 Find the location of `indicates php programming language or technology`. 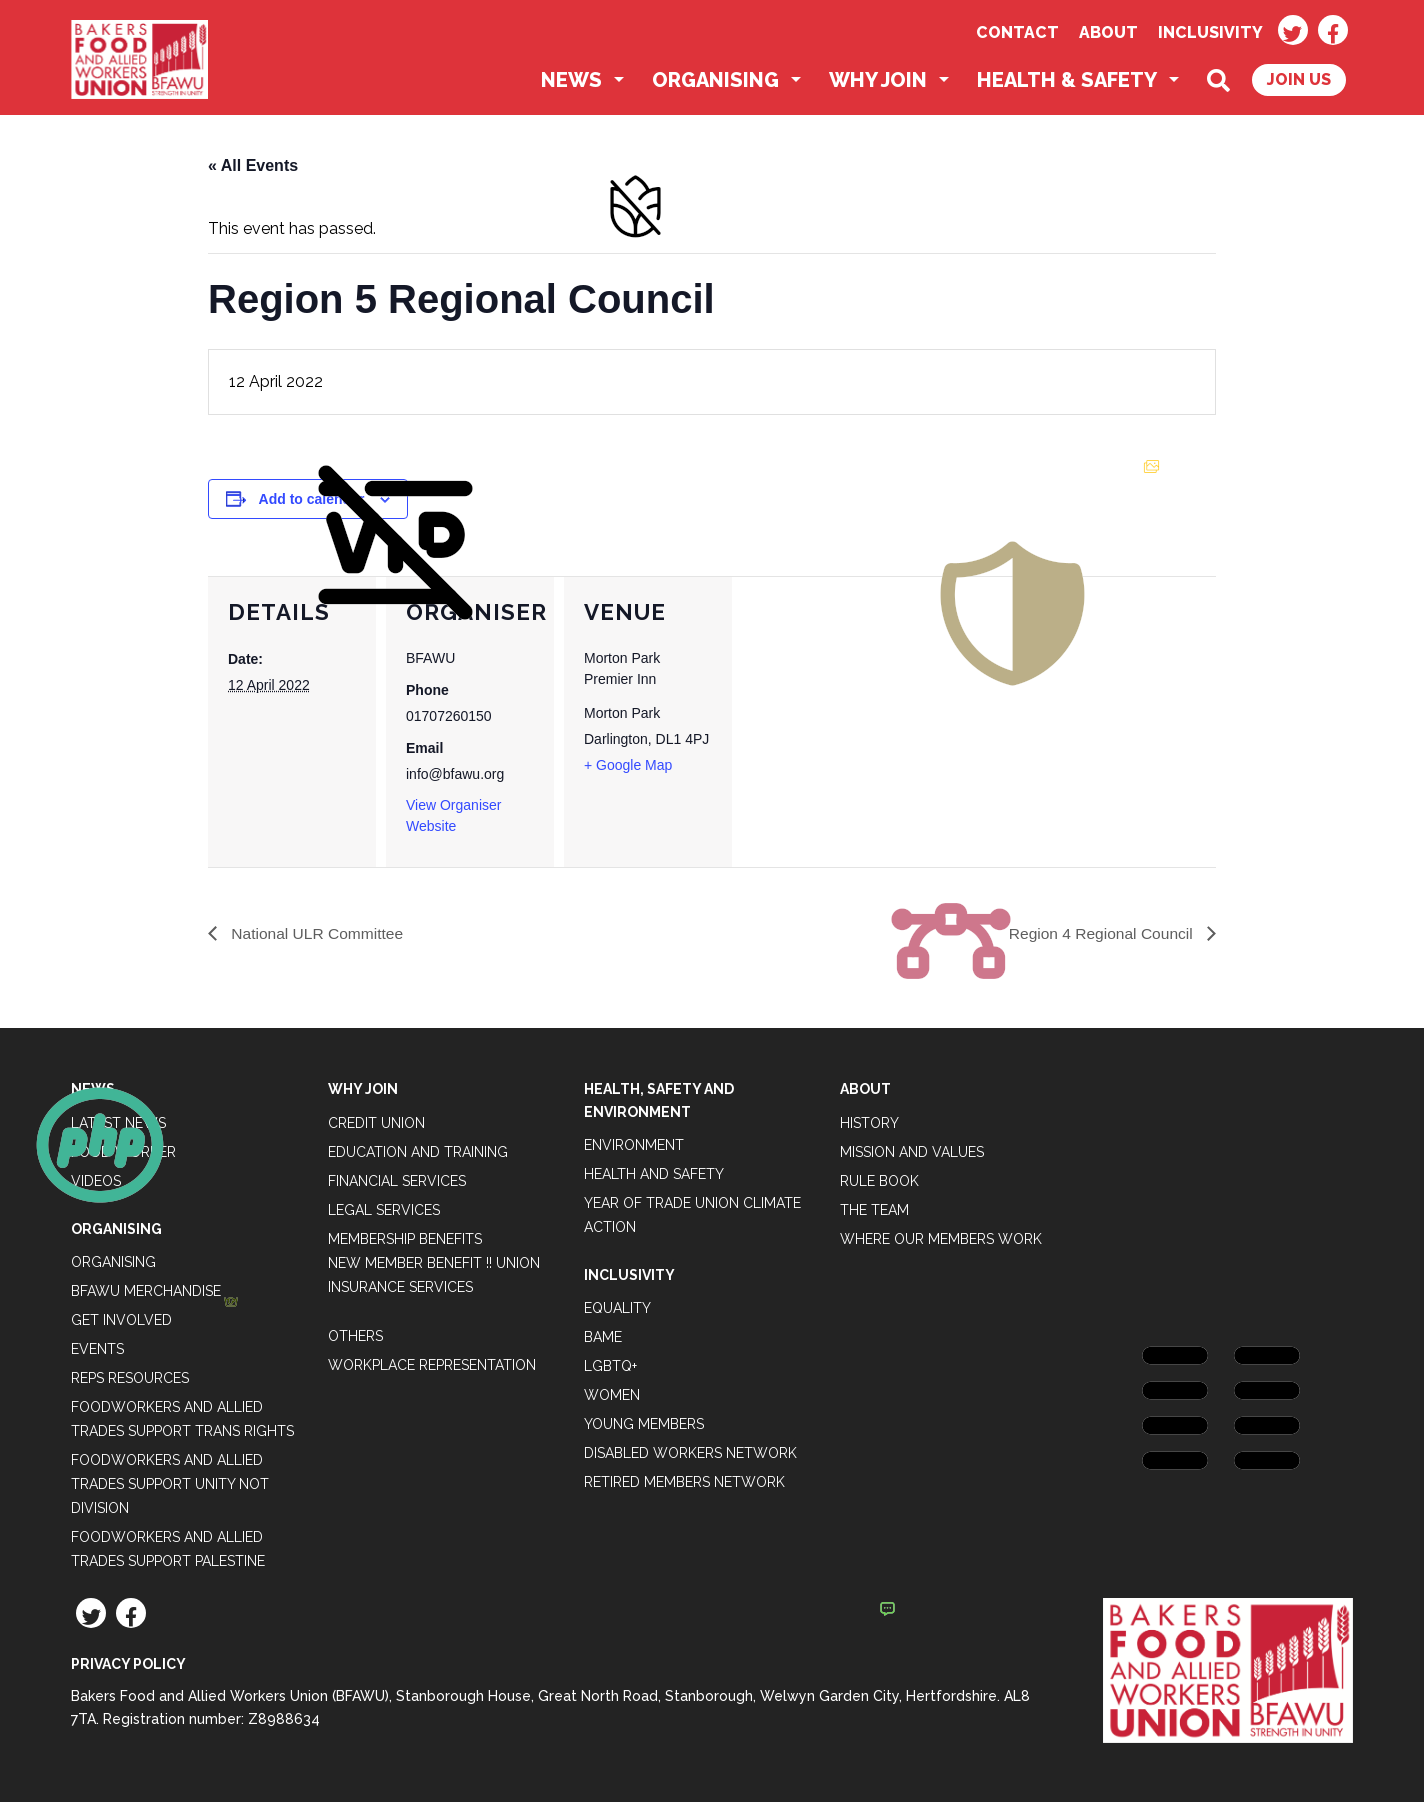

indicates php programming language or technology is located at coordinates (100, 1145).